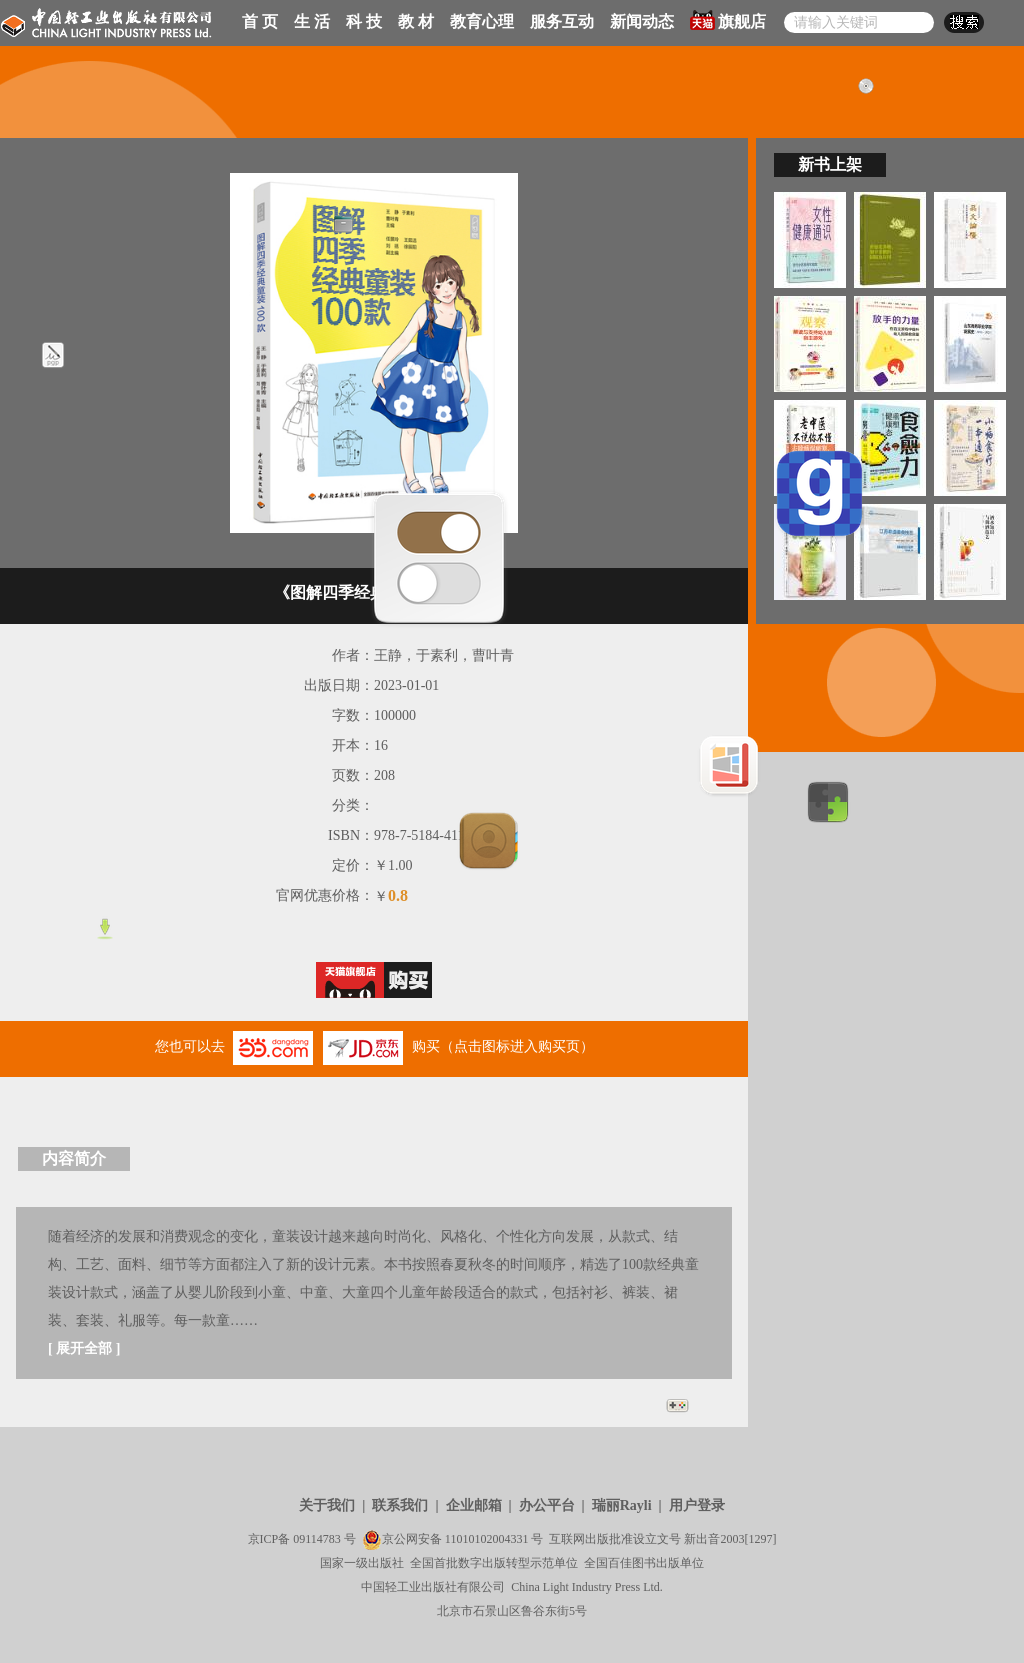 The height and width of the screenshot is (1663, 1024). Describe the element at coordinates (343, 223) in the screenshot. I see `open file manager application` at that location.